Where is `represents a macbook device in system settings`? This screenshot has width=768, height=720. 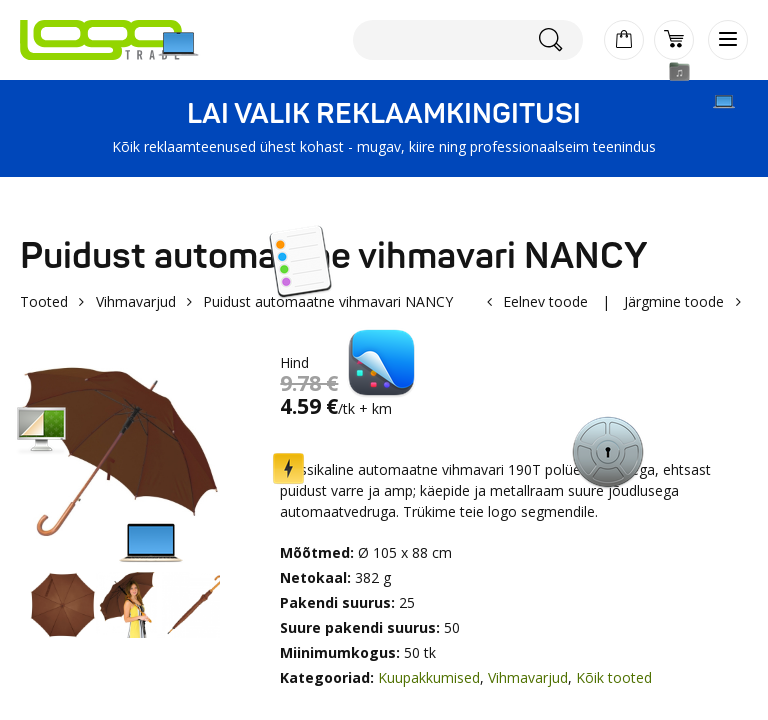 represents a macbook device in system settings is located at coordinates (151, 537).